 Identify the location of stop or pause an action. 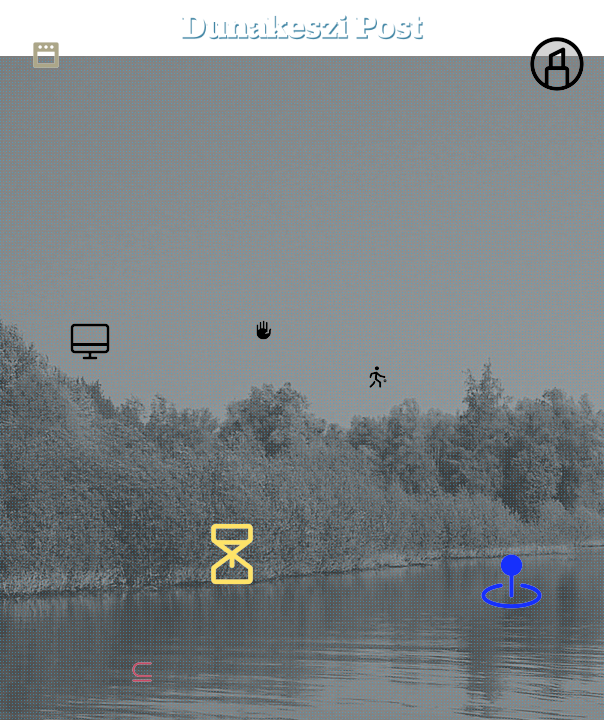
(264, 330).